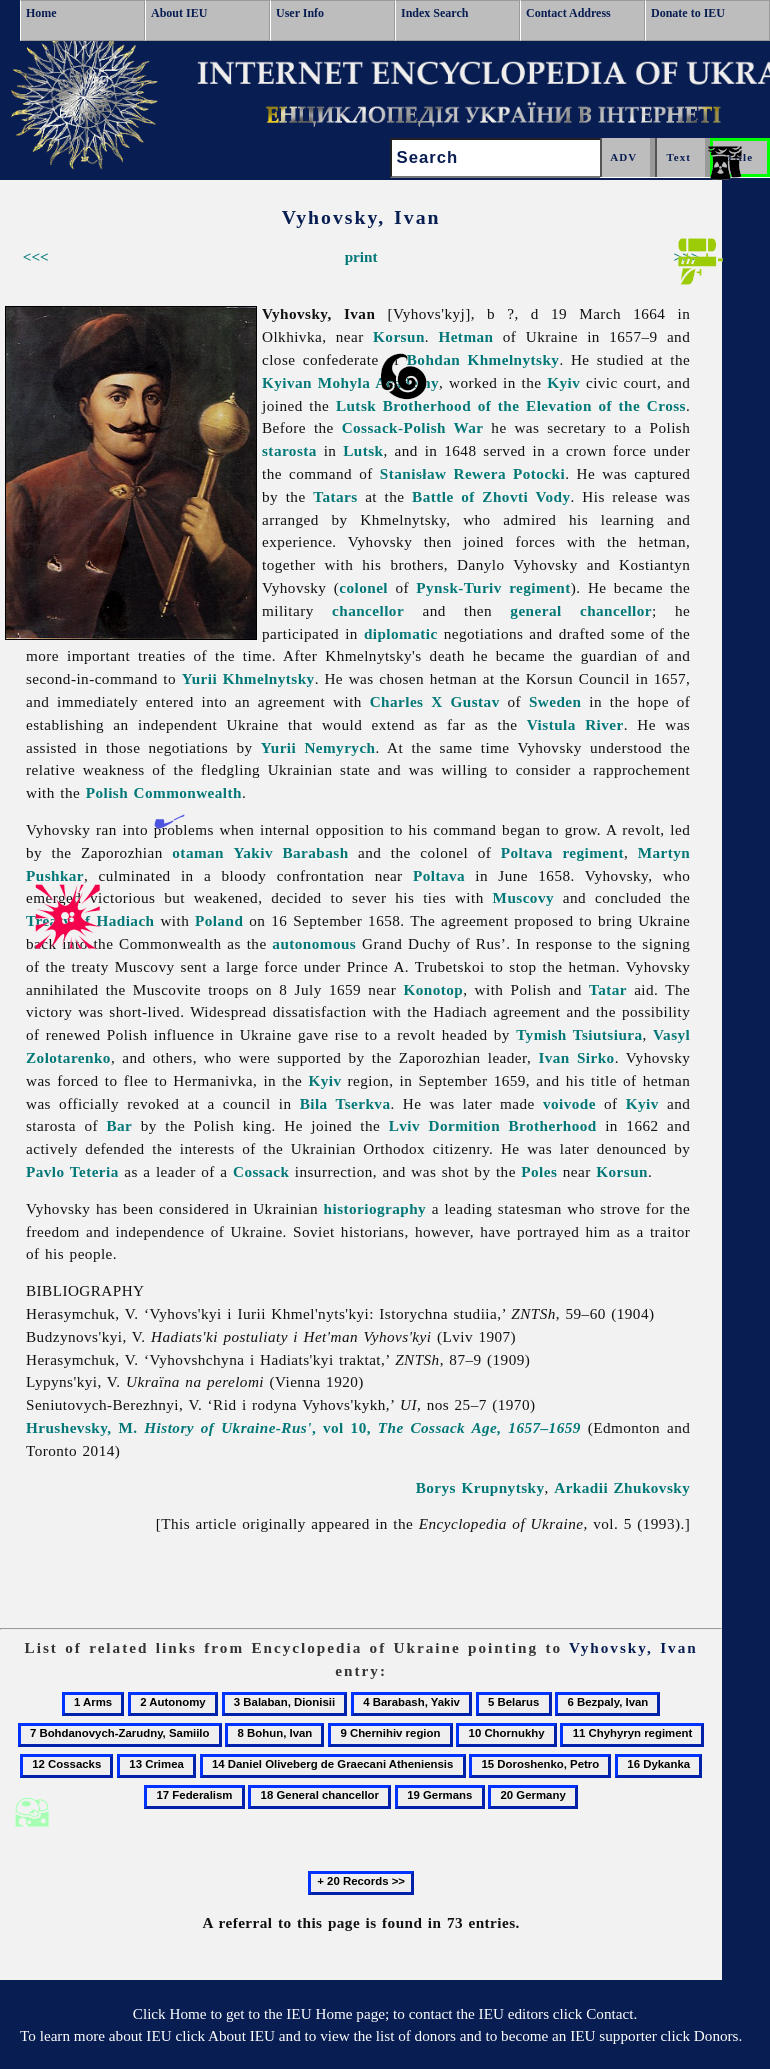 The height and width of the screenshot is (2069, 770). I want to click on trigger an explosion or blast effect, so click(67, 916).